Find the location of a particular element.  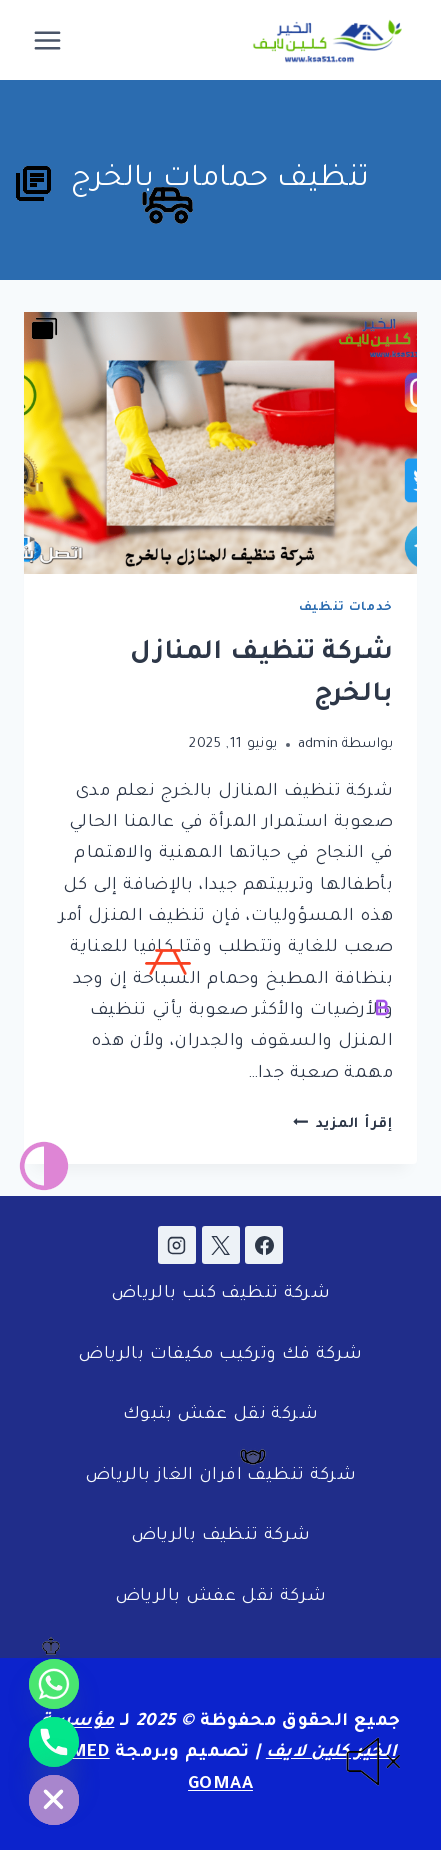

indicates face mask required is located at coordinates (253, 1457).